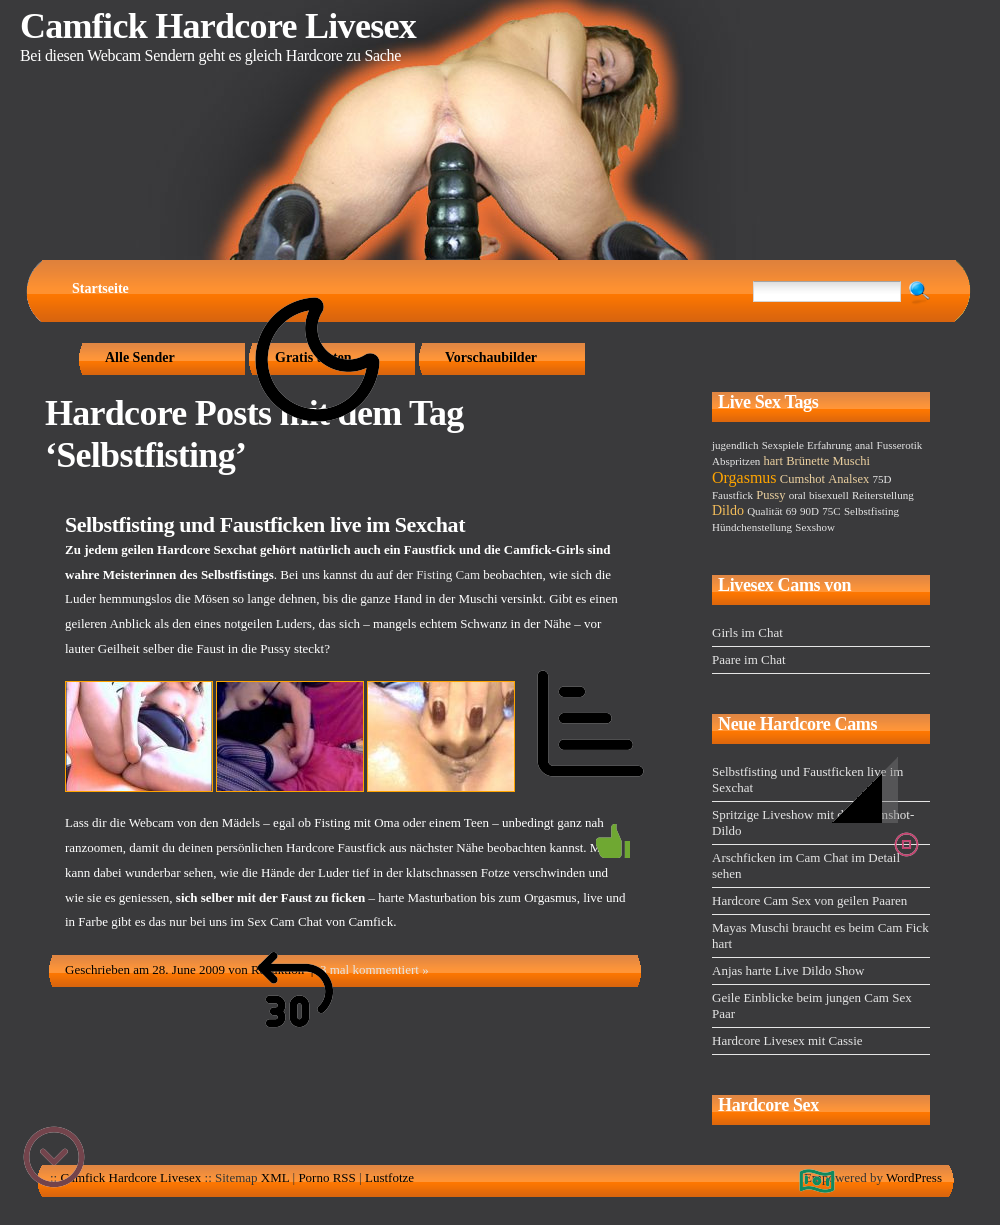  I want to click on view growth analytics or statistics, so click(590, 723).